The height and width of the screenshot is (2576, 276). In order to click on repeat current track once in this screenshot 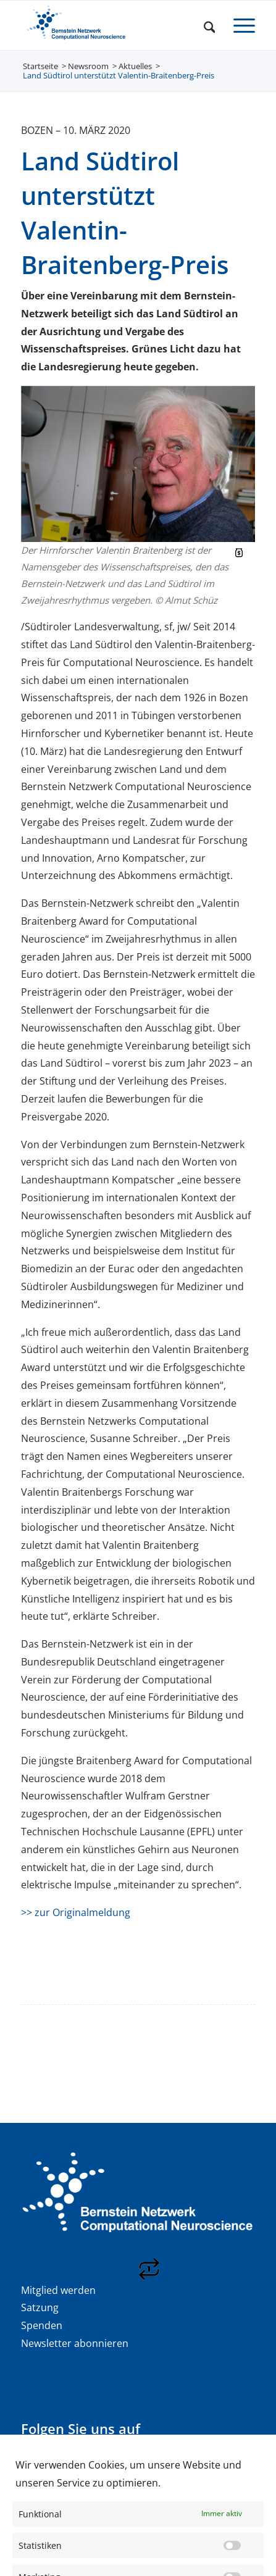, I will do `click(149, 2269)`.